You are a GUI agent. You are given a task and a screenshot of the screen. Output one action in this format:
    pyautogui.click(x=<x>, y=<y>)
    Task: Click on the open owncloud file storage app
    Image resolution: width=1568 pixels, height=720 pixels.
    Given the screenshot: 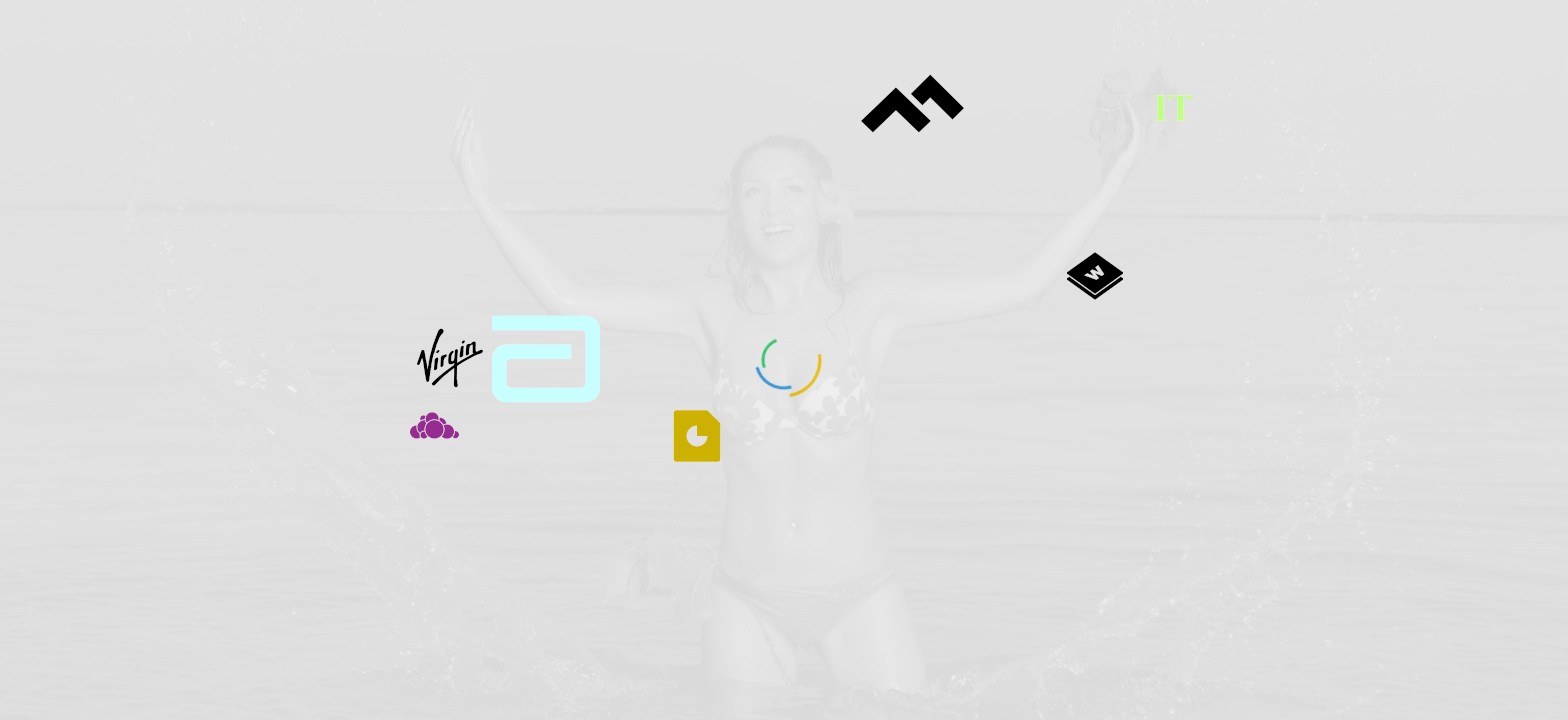 What is the action you would take?
    pyautogui.click(x=434, y=425)
    